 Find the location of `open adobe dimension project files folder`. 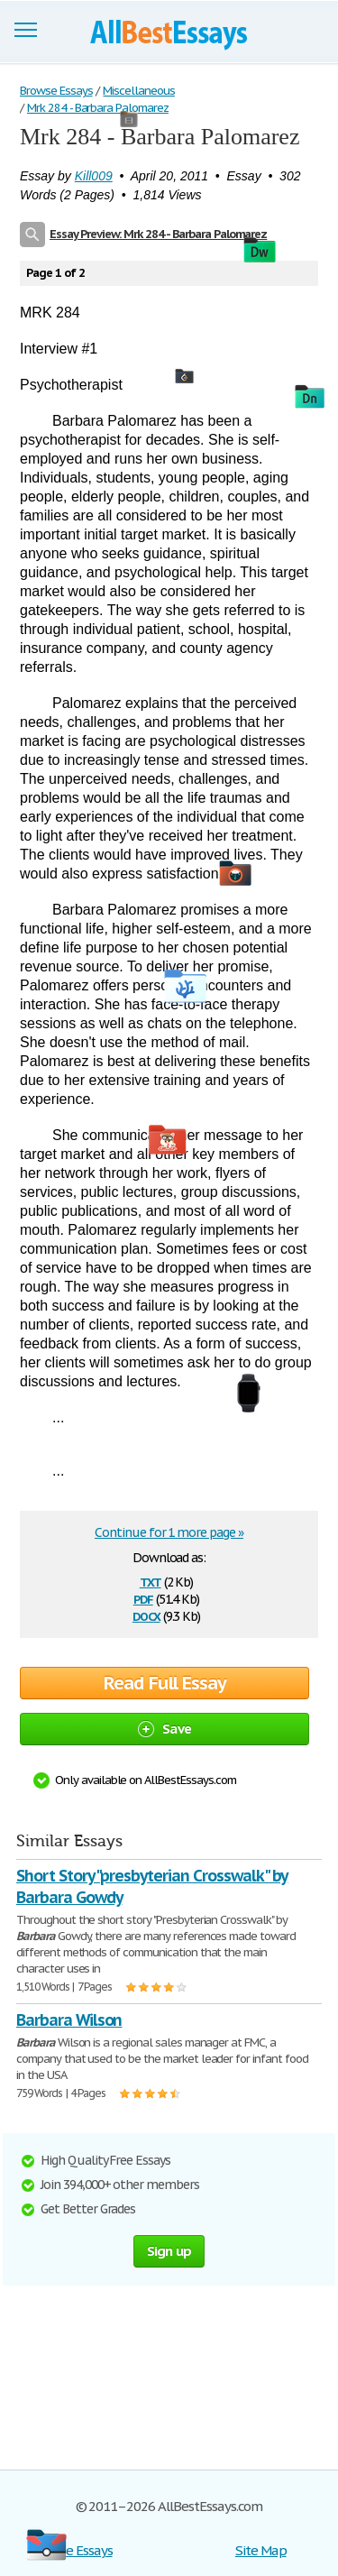

open adobe dimension project files folder is located at coordinates (309, 397).